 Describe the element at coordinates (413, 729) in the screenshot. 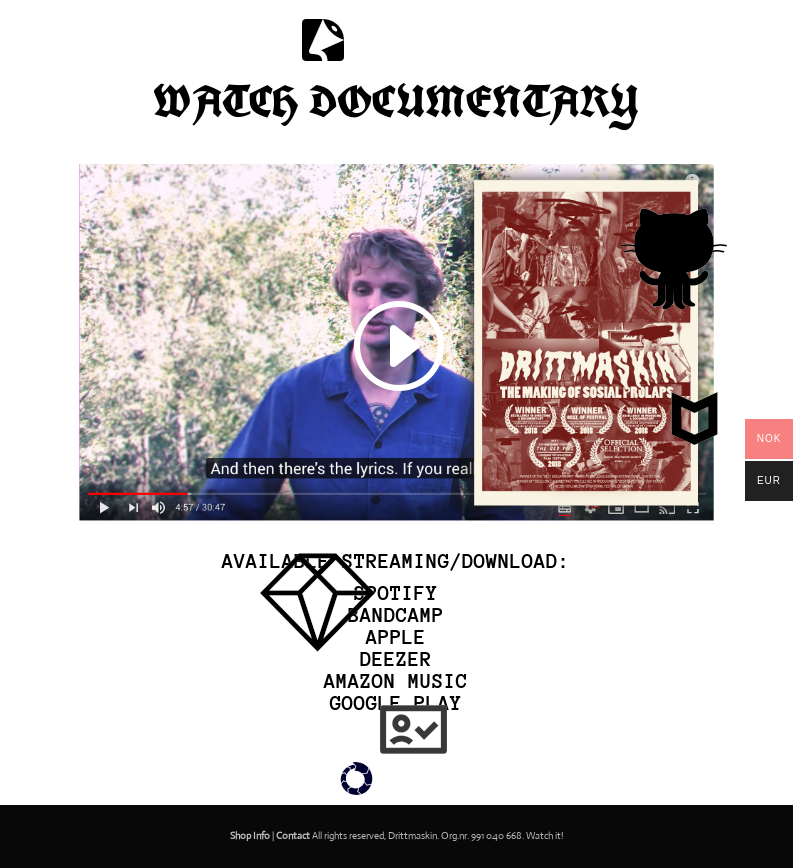

I see `verified ID or credential` at that location.